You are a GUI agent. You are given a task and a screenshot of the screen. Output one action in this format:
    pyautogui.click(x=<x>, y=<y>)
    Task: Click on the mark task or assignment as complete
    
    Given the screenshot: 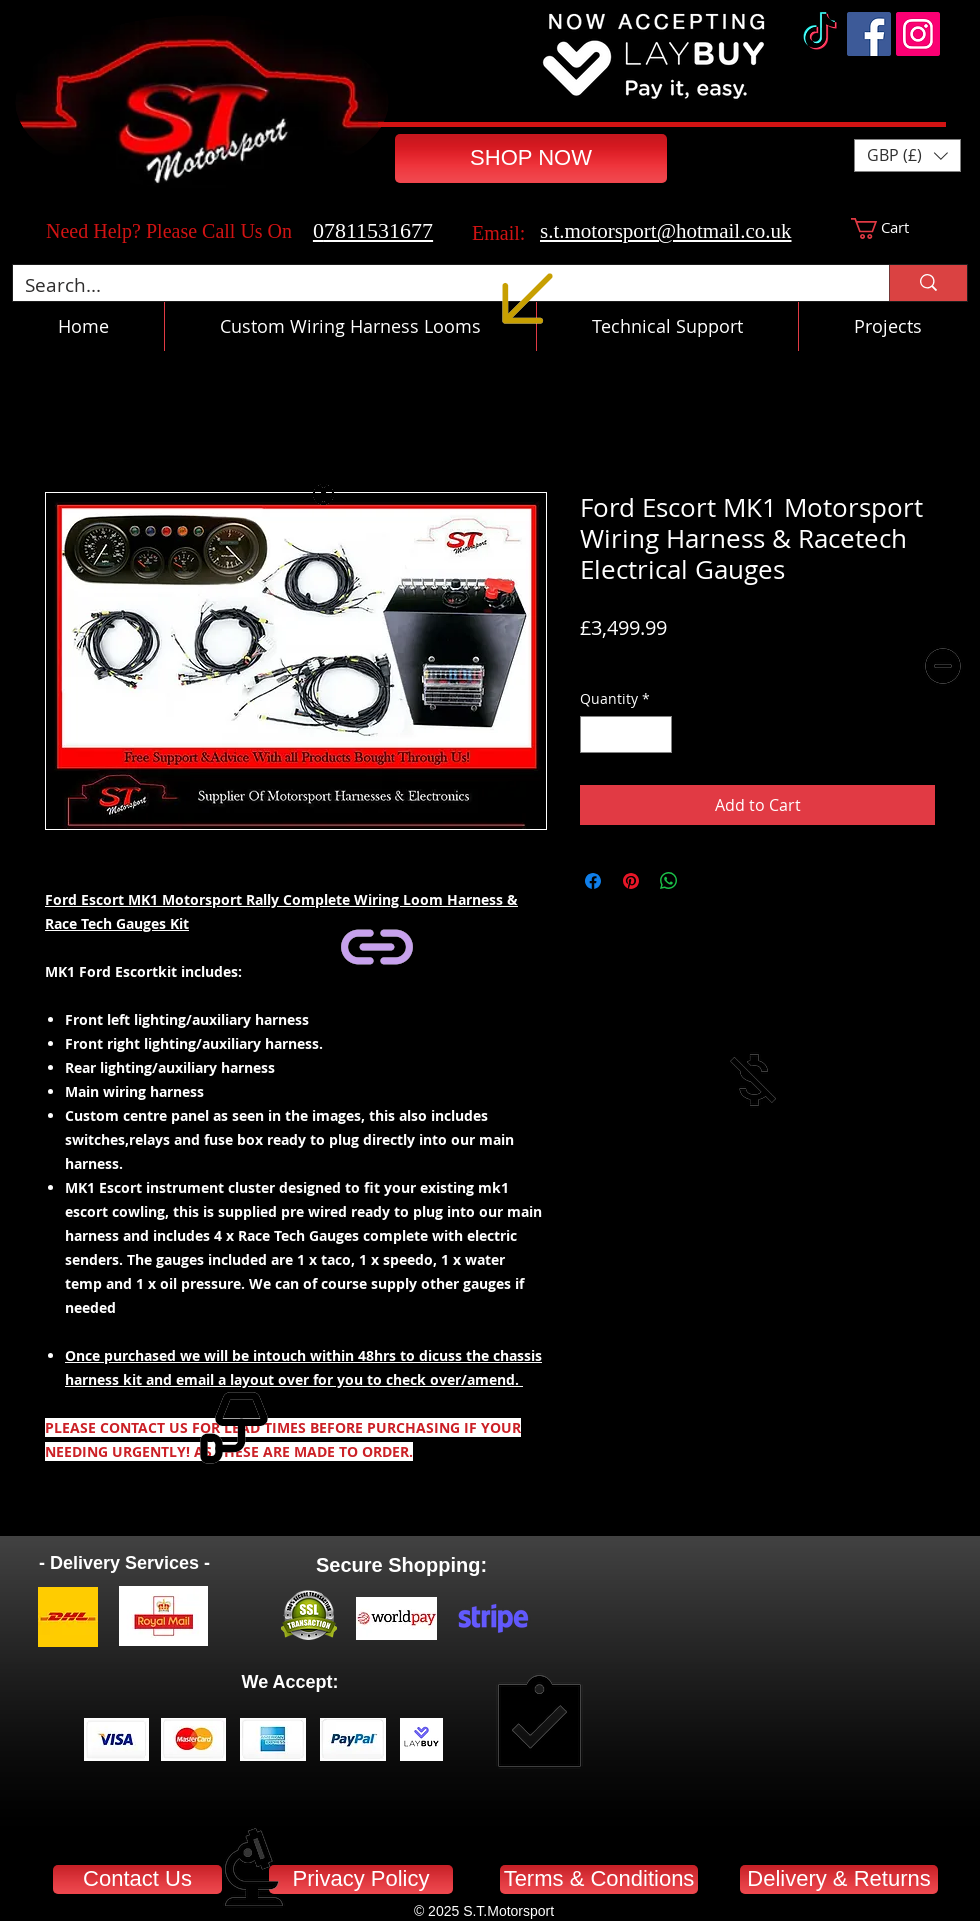 What is the action you would take?
    pyautogui.click(x=539, y=1725)
    